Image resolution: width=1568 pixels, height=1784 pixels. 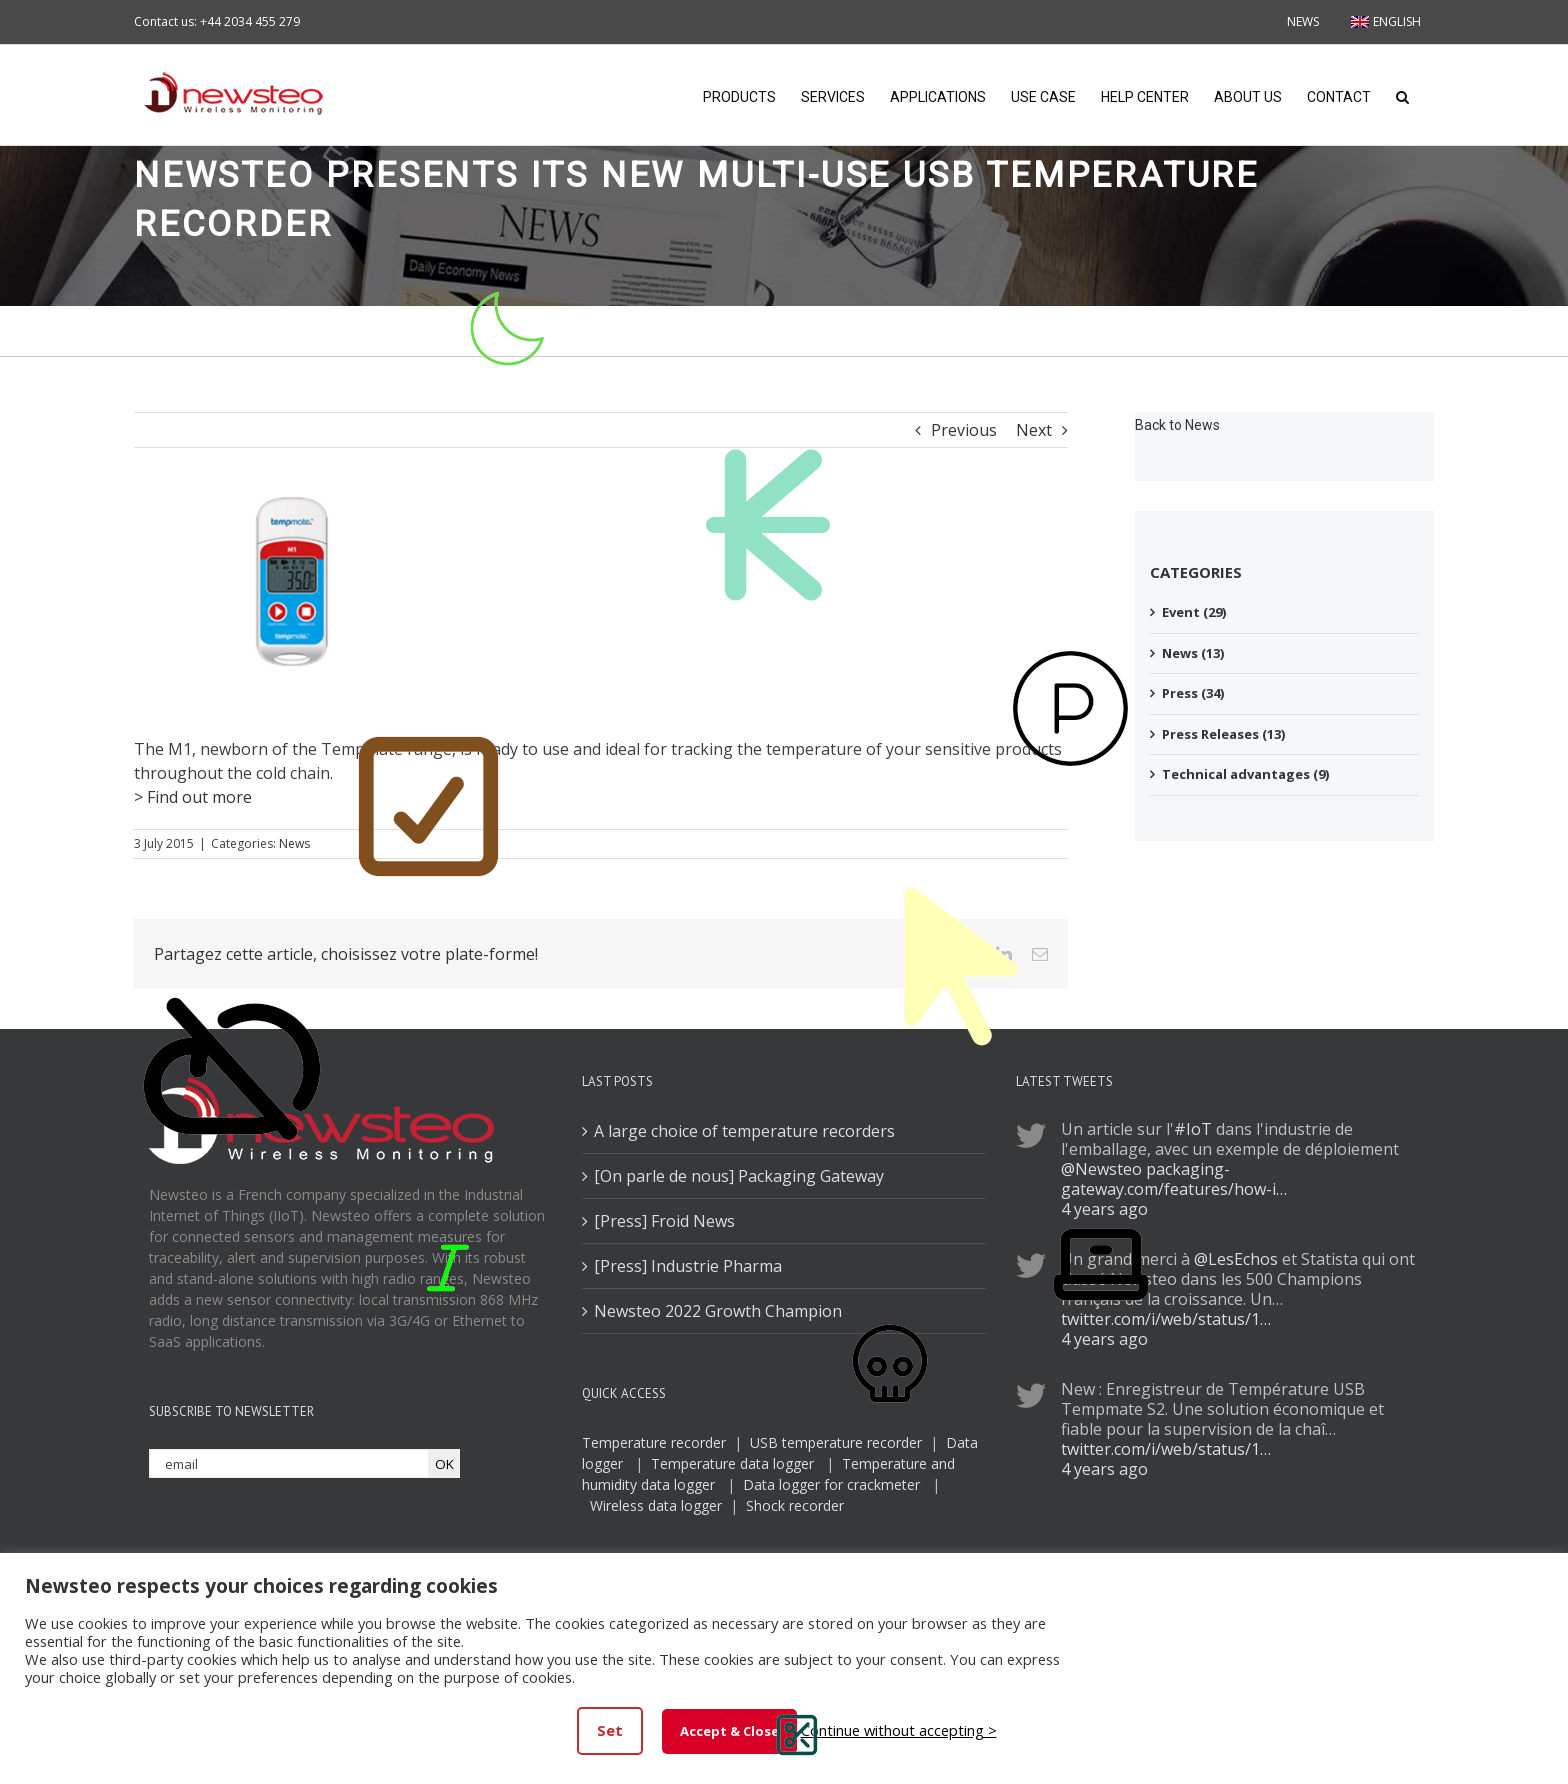 What do you see at coordinates (953, 966) in the screenshot?
I see `cursor or pointer indicator` at bounding box center [953, 966].